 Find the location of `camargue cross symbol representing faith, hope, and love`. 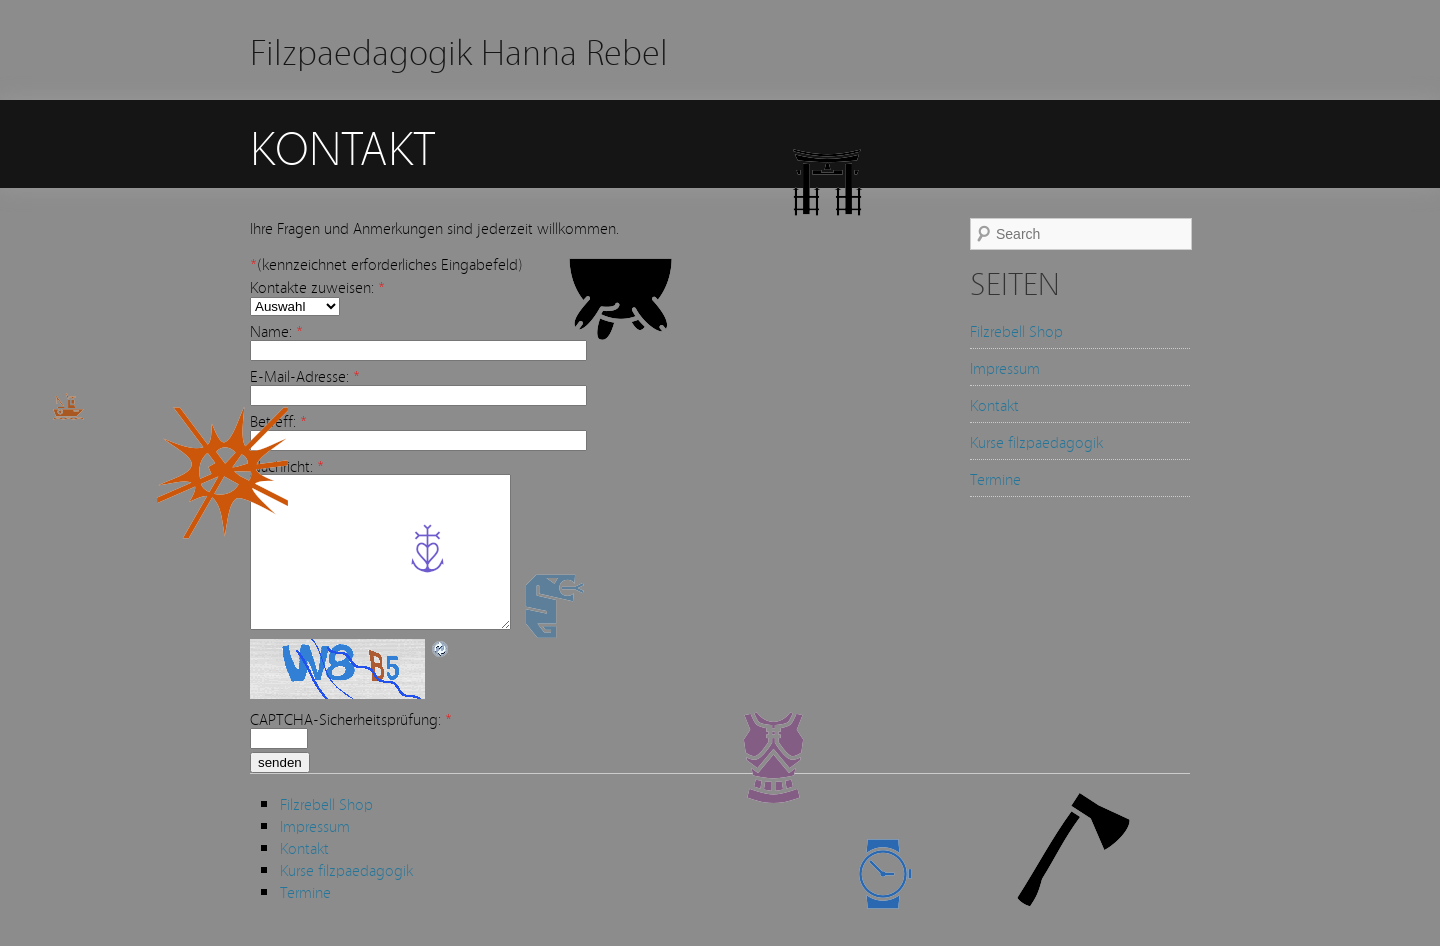

camargue cross symbol representing faith, hope, and love is located at coordinates (427, 548).